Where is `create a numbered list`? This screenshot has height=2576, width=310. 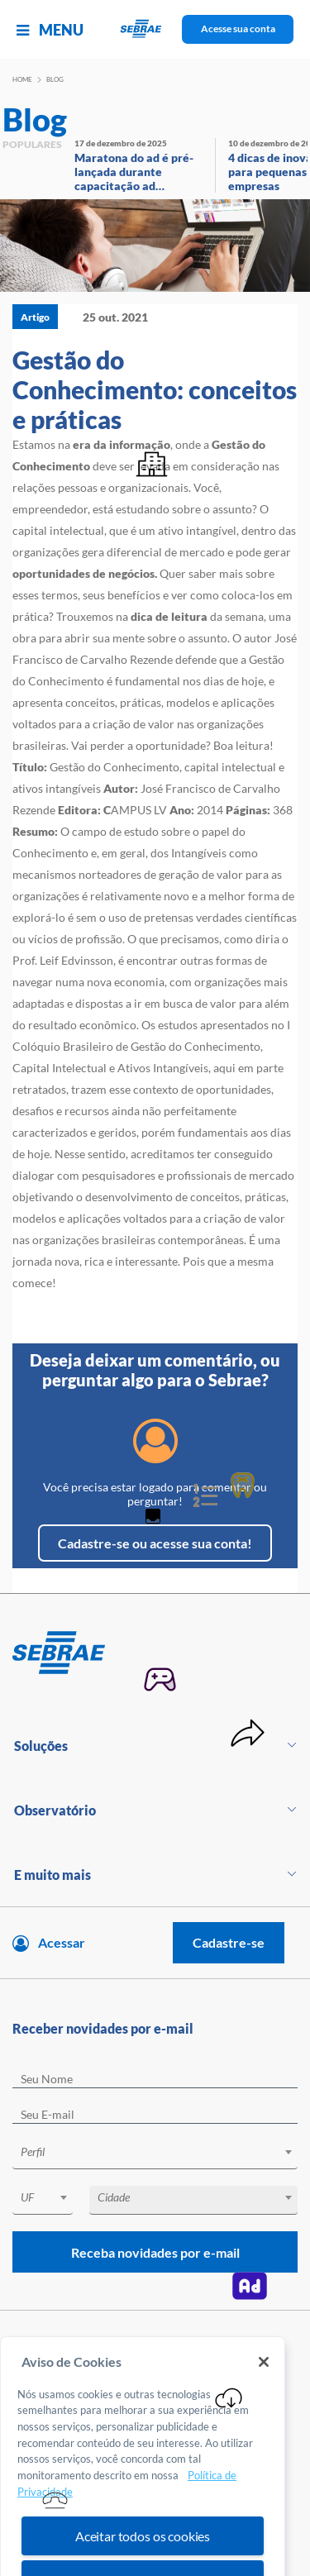 create a numbered list is located at coordinates (205, 1496).